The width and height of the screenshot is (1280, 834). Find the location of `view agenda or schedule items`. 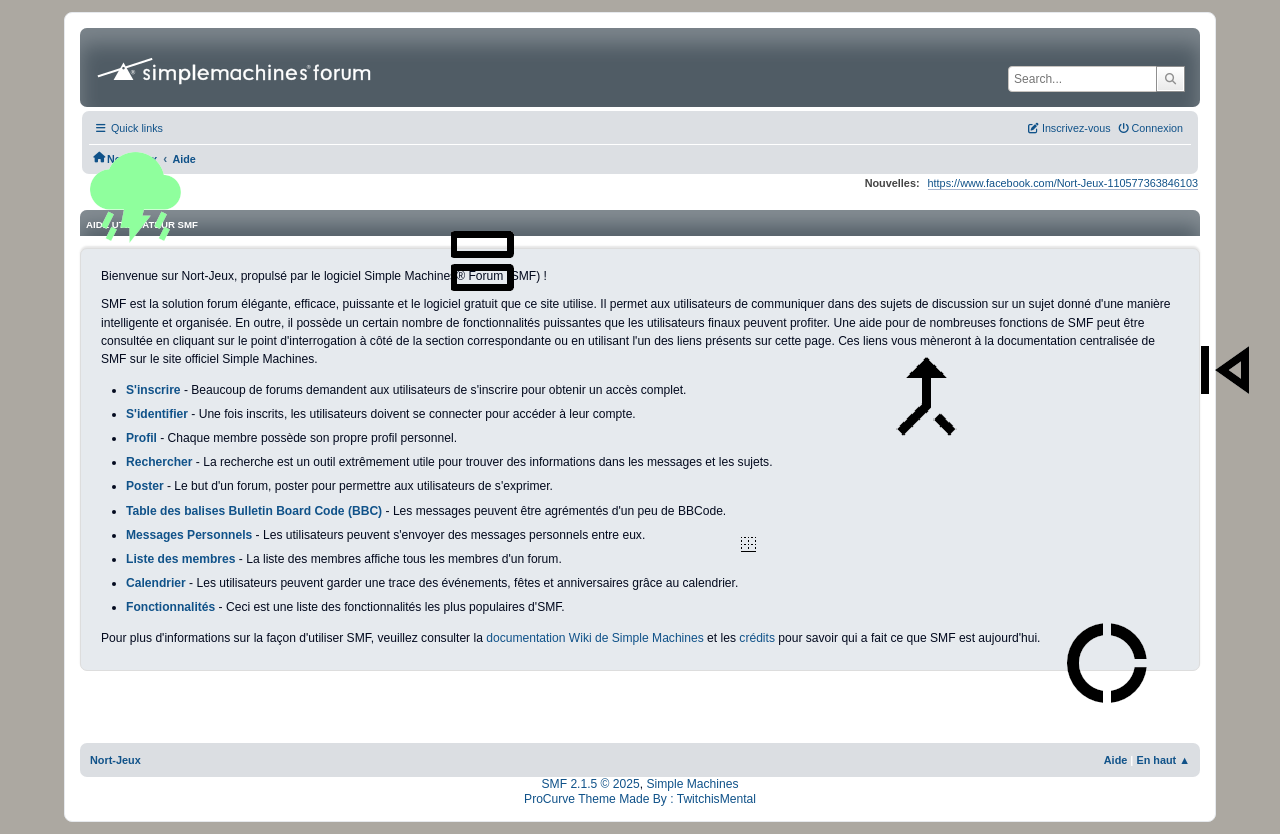

view agenda or schedule items is located at coordinates (484, 261).